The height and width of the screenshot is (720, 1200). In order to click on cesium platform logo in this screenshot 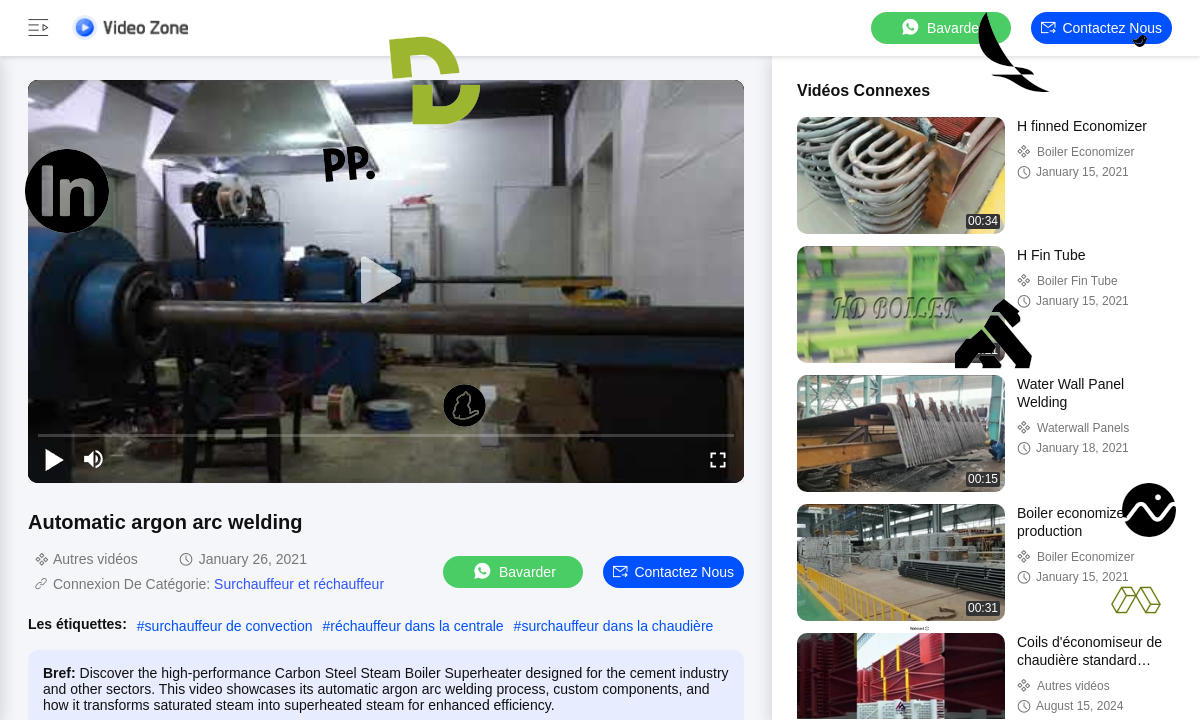, I will do `click(1149, 510)`.